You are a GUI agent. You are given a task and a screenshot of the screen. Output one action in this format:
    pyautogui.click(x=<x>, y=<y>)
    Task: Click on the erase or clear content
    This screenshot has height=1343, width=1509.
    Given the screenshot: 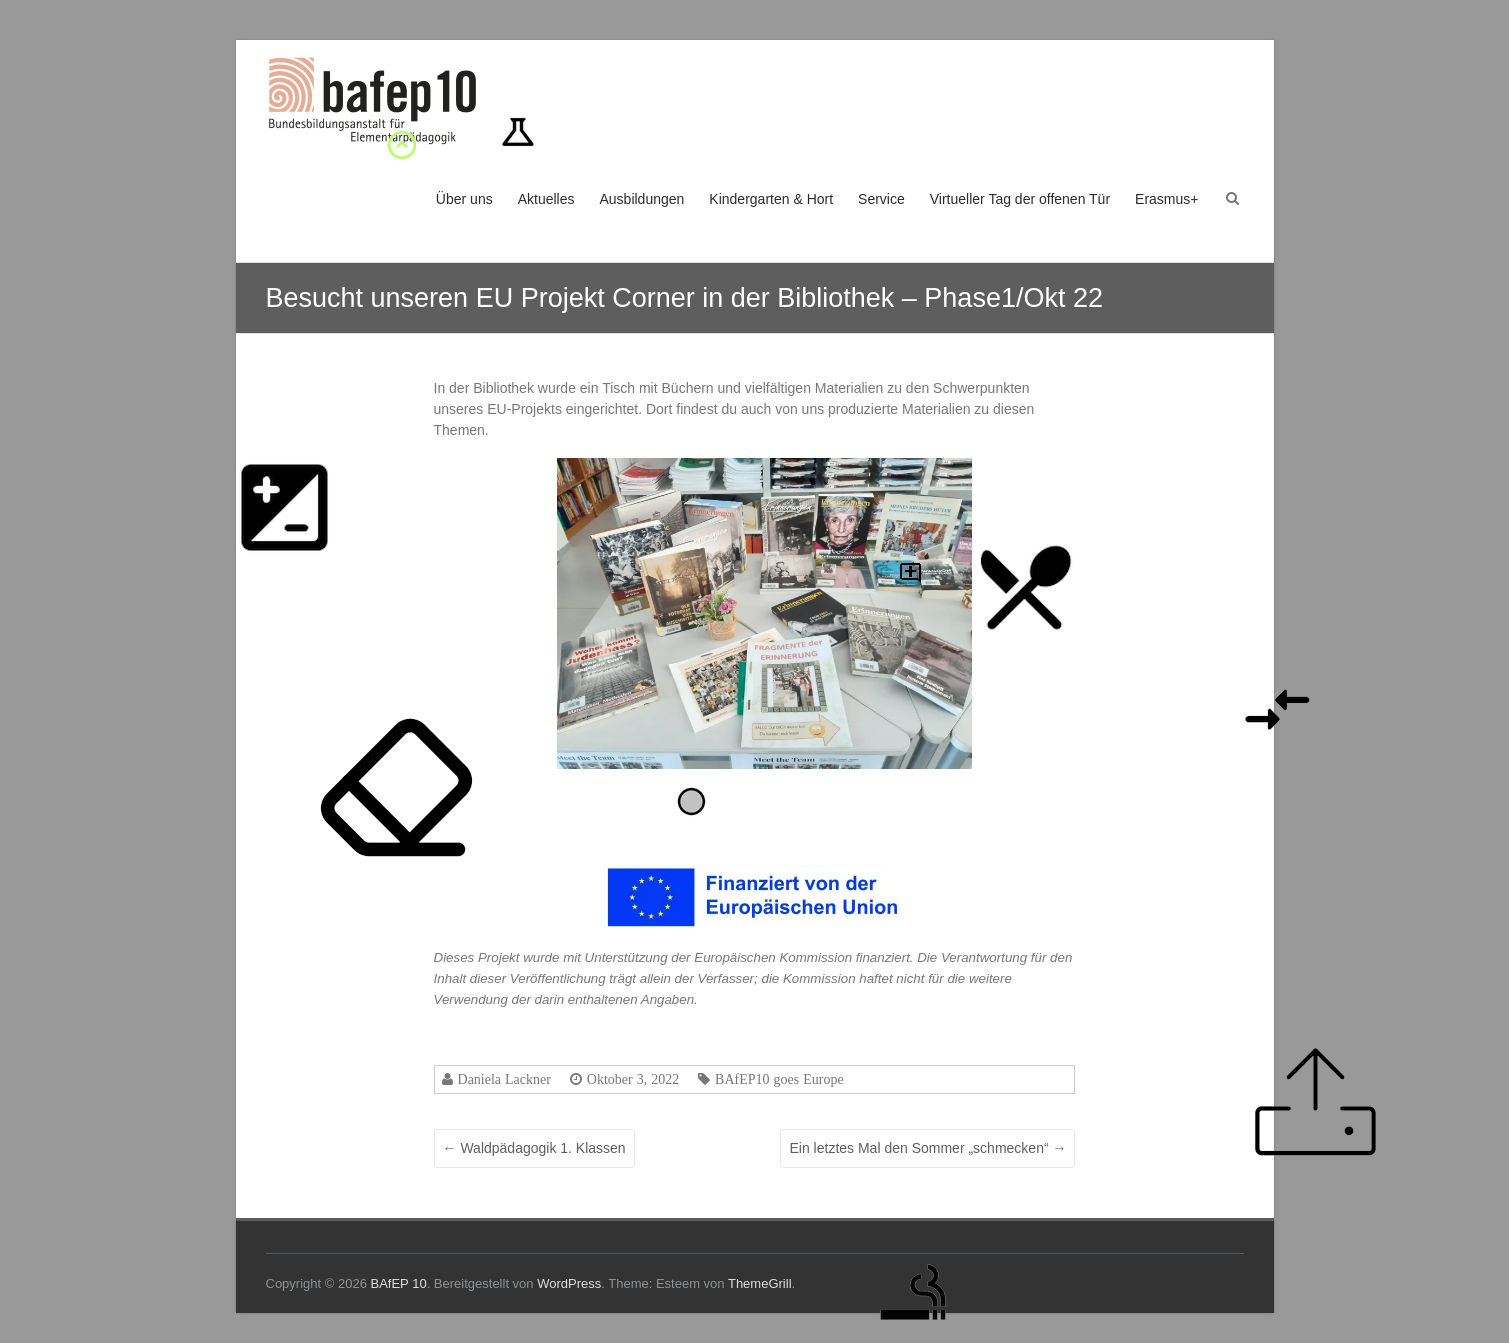 What is the action you would take?
    pyautogui.click(x=396, y=787)
    